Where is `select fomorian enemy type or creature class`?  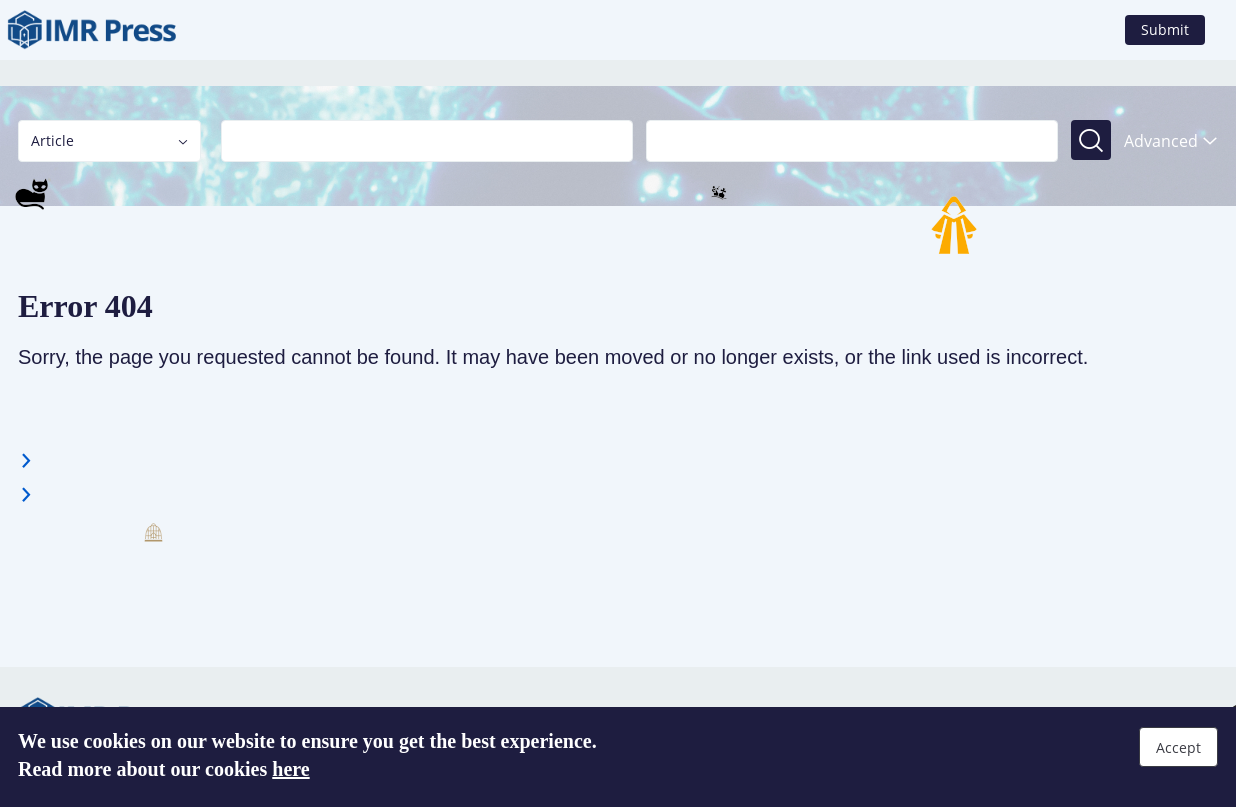 select fomorian enemy type or creature class is located at coordinates (719, 192).